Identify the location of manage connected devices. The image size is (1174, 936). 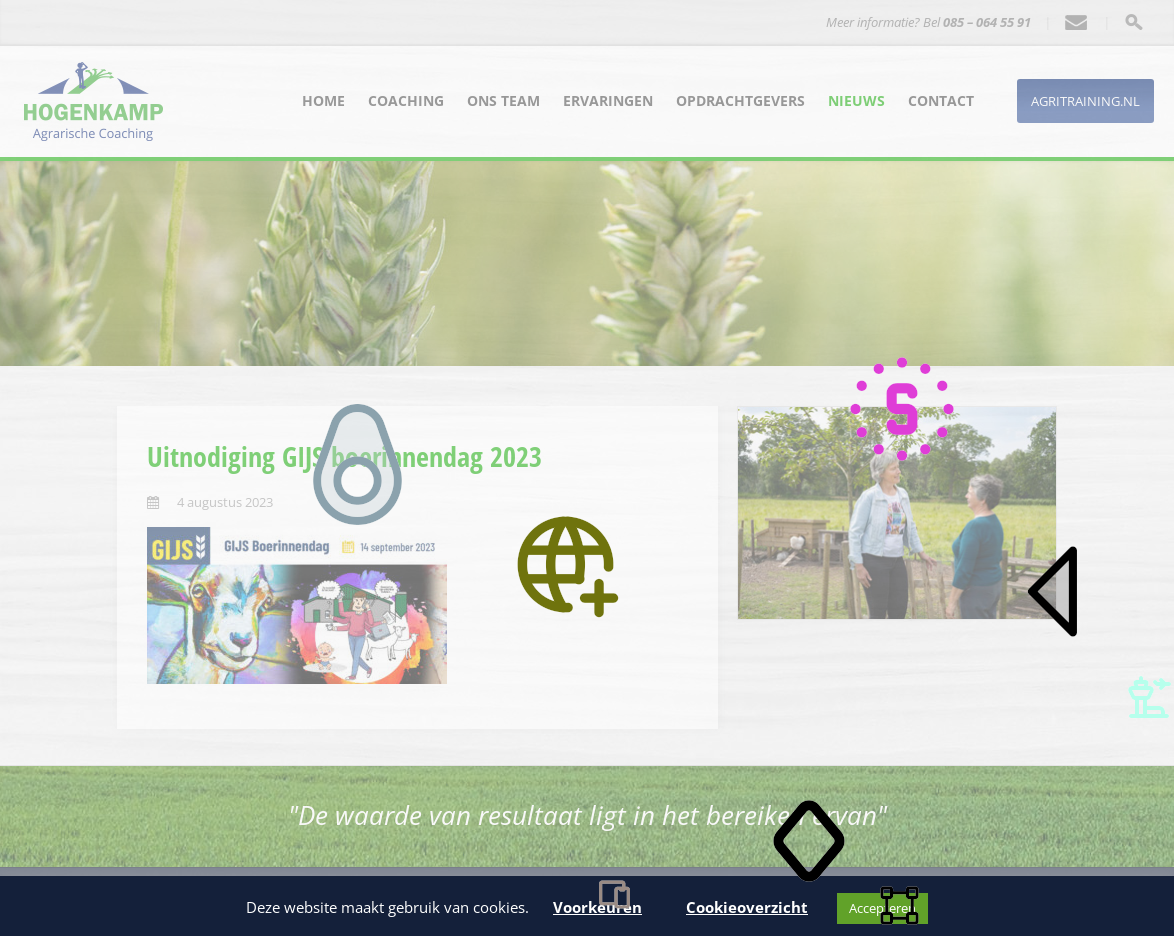
(614, 894).